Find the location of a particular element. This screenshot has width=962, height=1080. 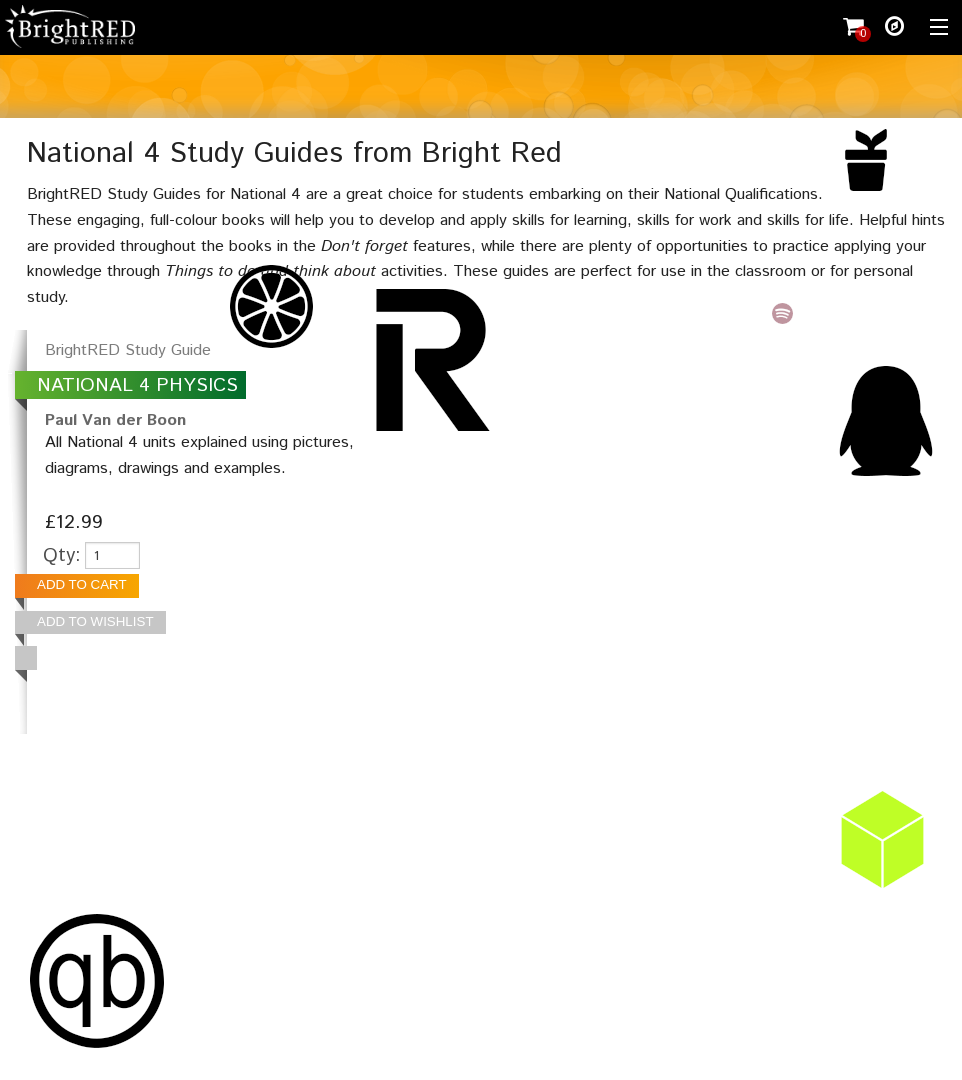

open the Revolut banking app is located at coordinates (433, 360).